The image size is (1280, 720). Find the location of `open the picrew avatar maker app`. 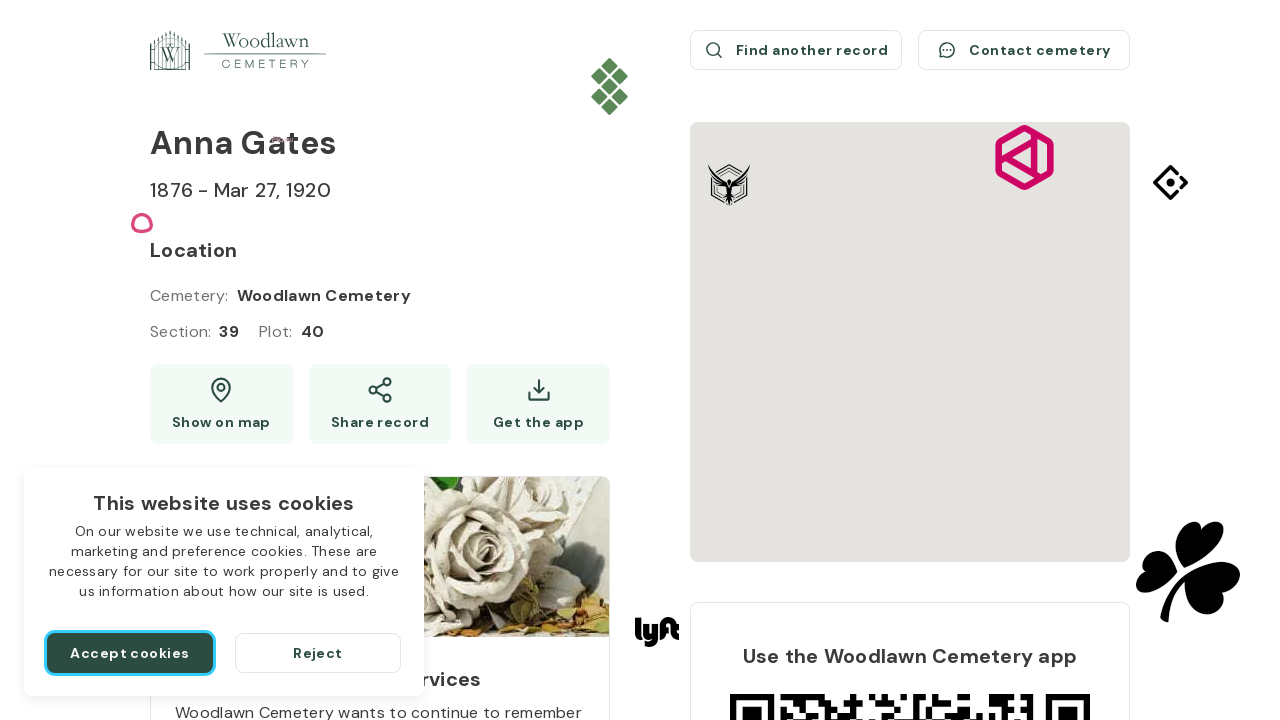

open the picrew avatar maker app is located at coordinates (282, 139).